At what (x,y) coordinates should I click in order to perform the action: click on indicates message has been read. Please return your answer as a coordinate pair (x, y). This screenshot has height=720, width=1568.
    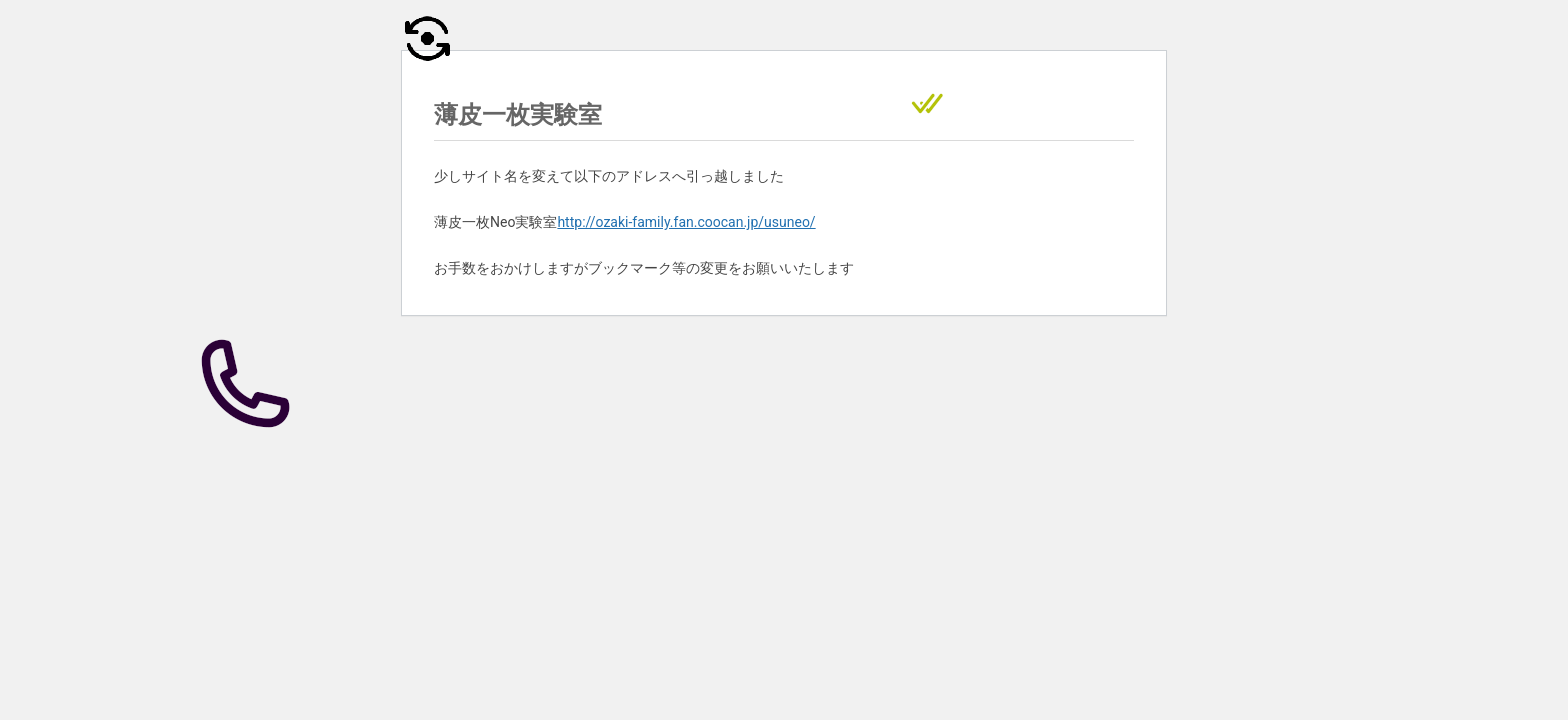
    Looking at the image, I should click on (926, 103).